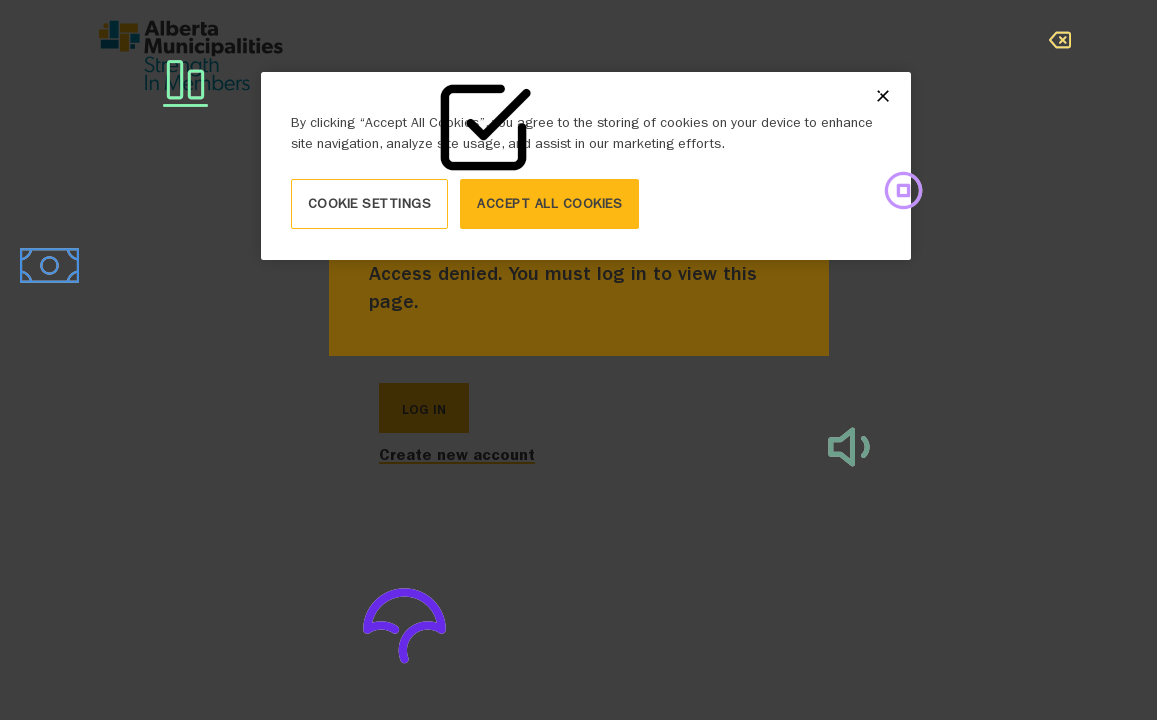  I want to click on visit codecov integration settings, so click(404, 625).